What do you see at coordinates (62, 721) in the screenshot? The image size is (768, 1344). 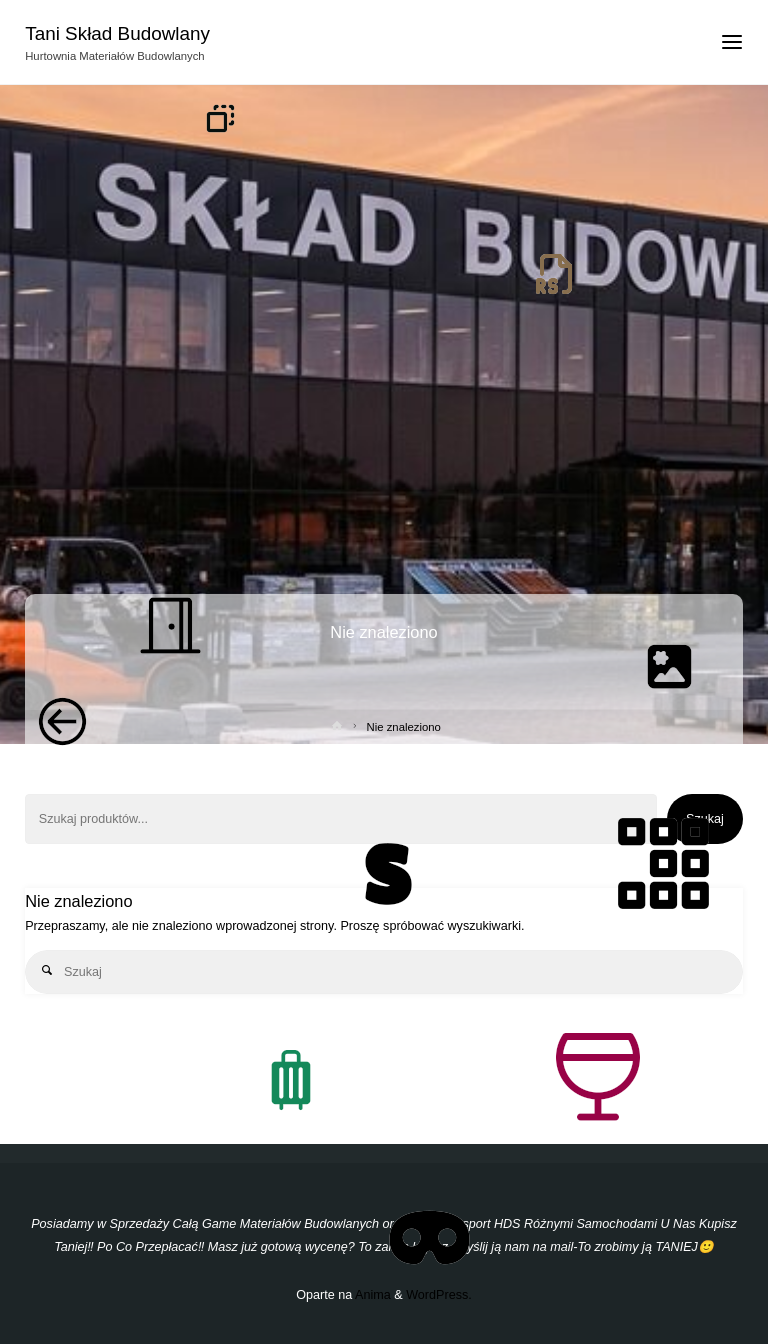 I see `go back to the previous page` at bounding box center [62, 721].